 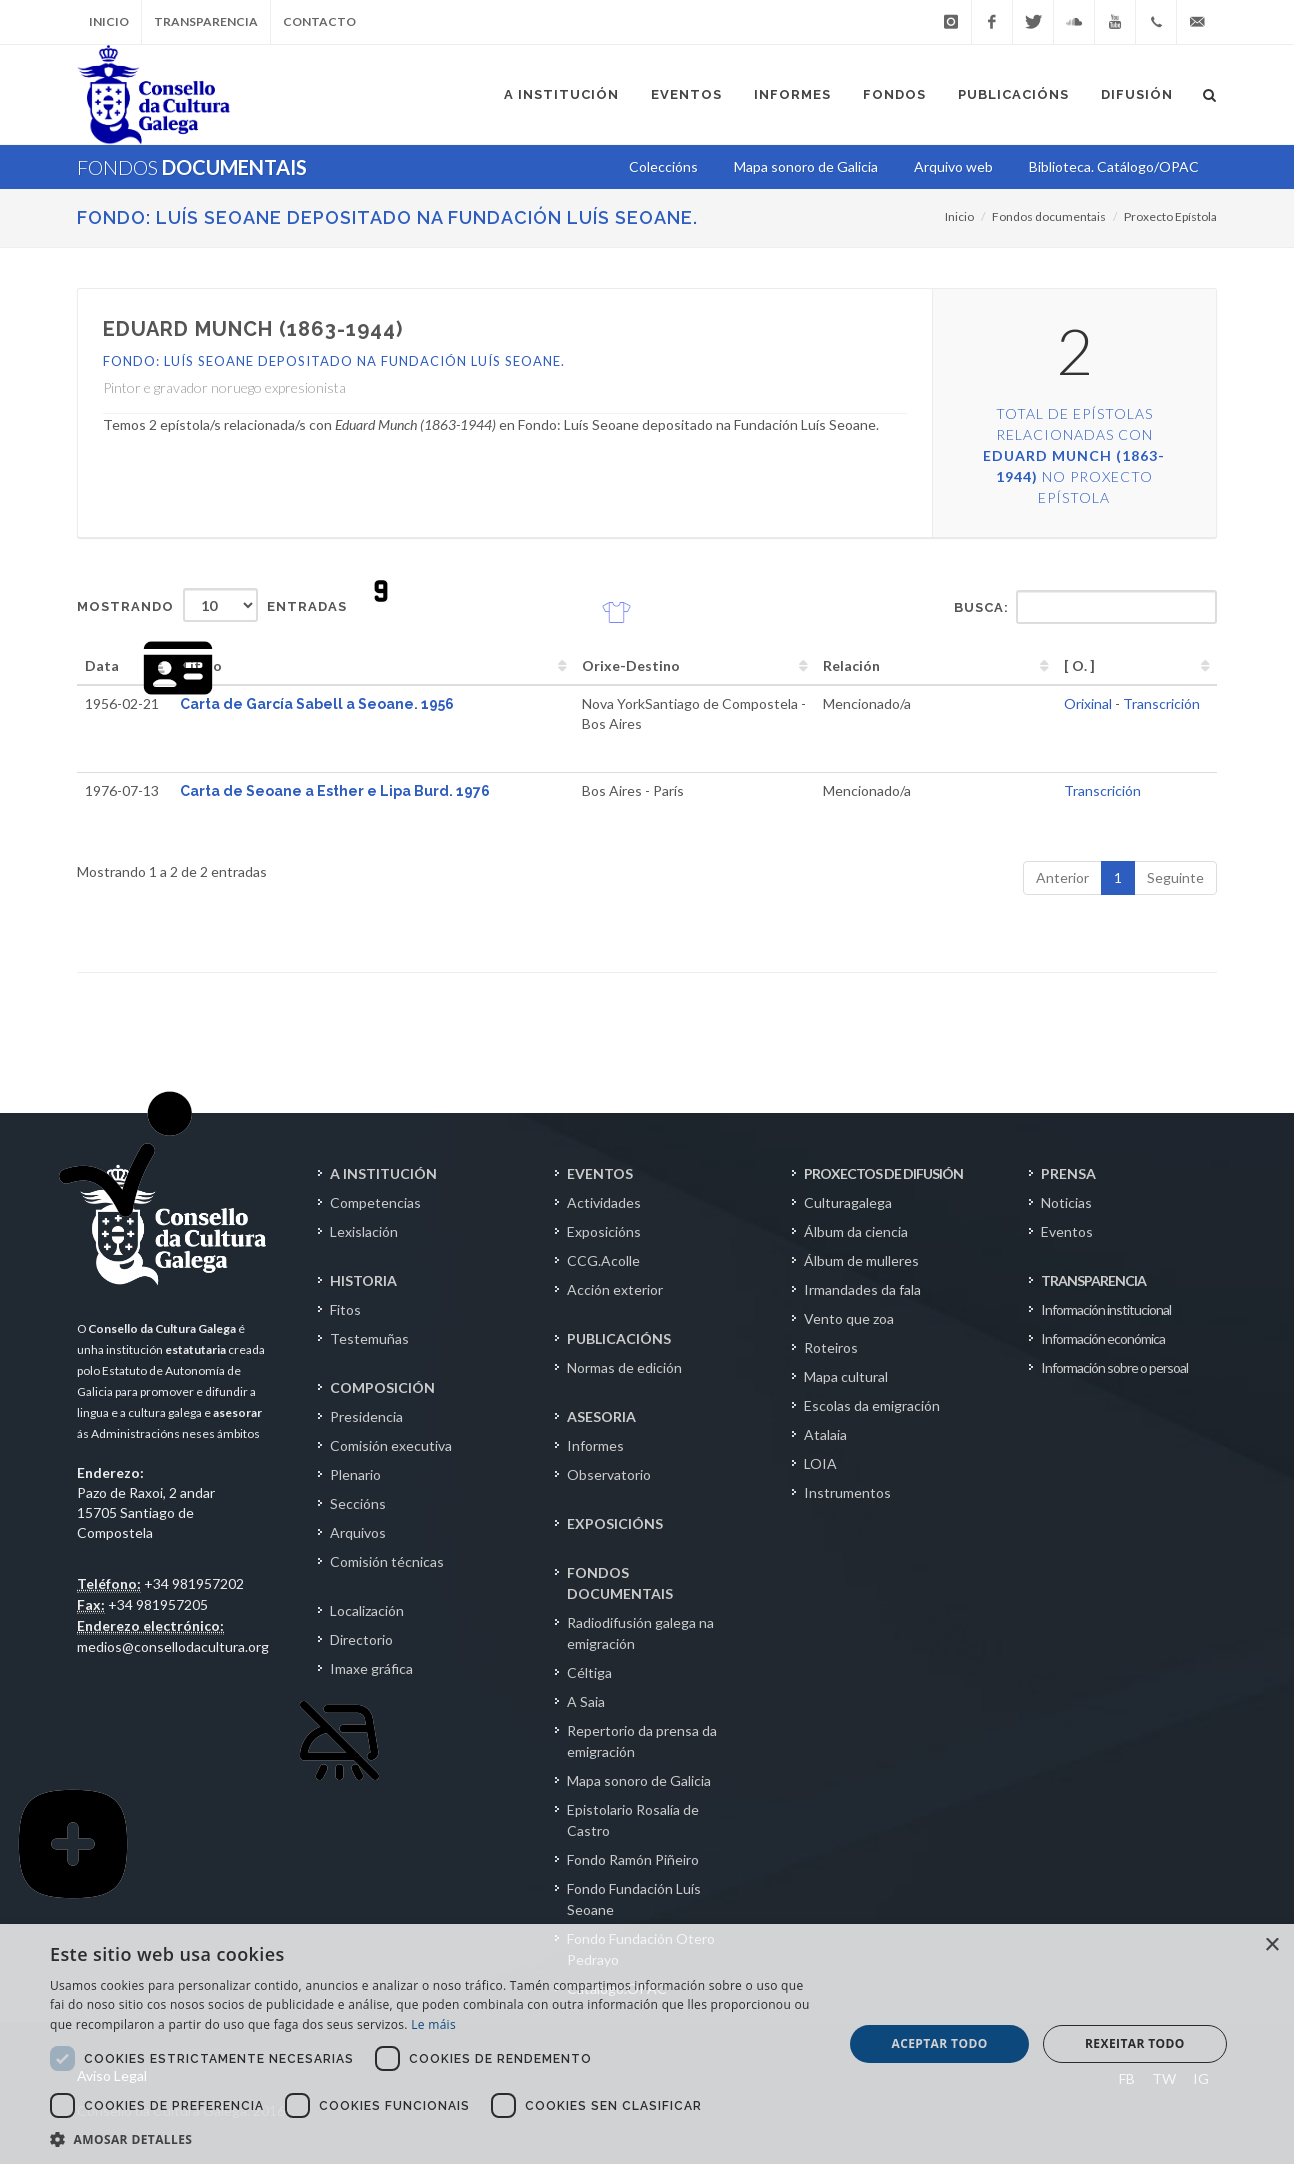 What do you see at coordinates (178, 668) in the screenshot?
I see `view your driver's license or ID card` at bounding box center [178, 668].